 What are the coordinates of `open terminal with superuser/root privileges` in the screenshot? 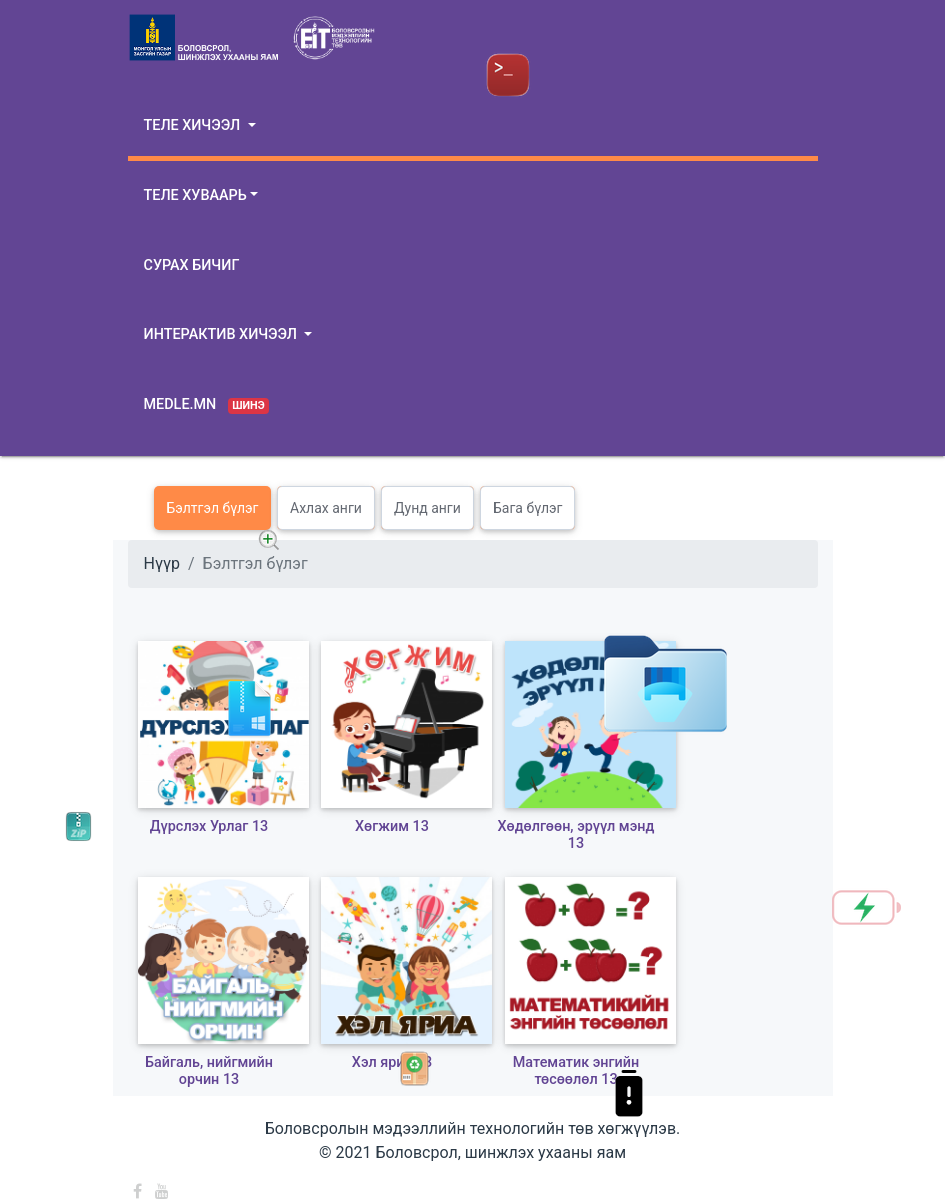 It's located at (508, 75).